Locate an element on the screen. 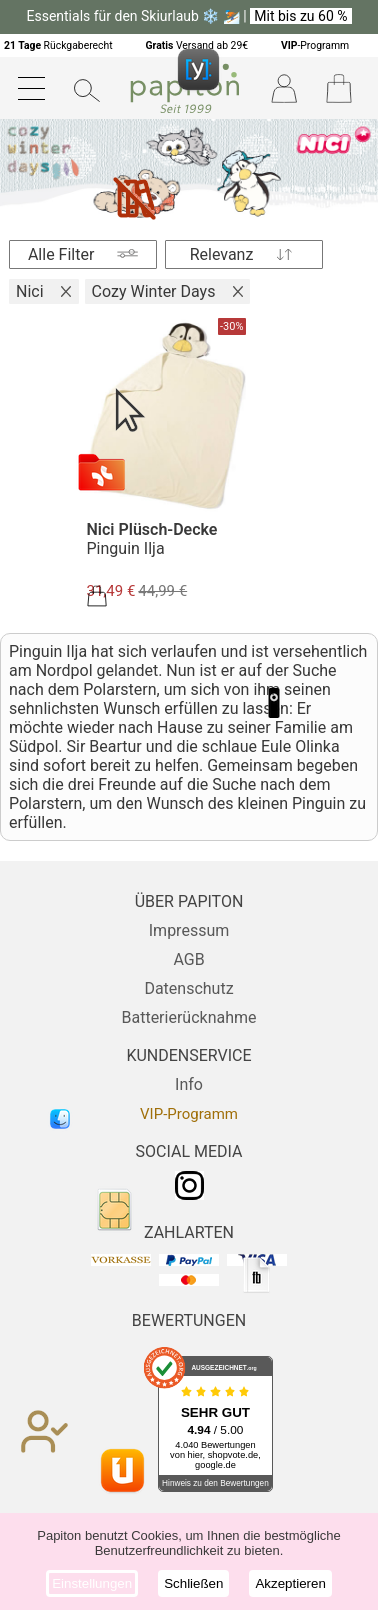  manage SIM card authentication settings is located at coordinates (114, 1209).